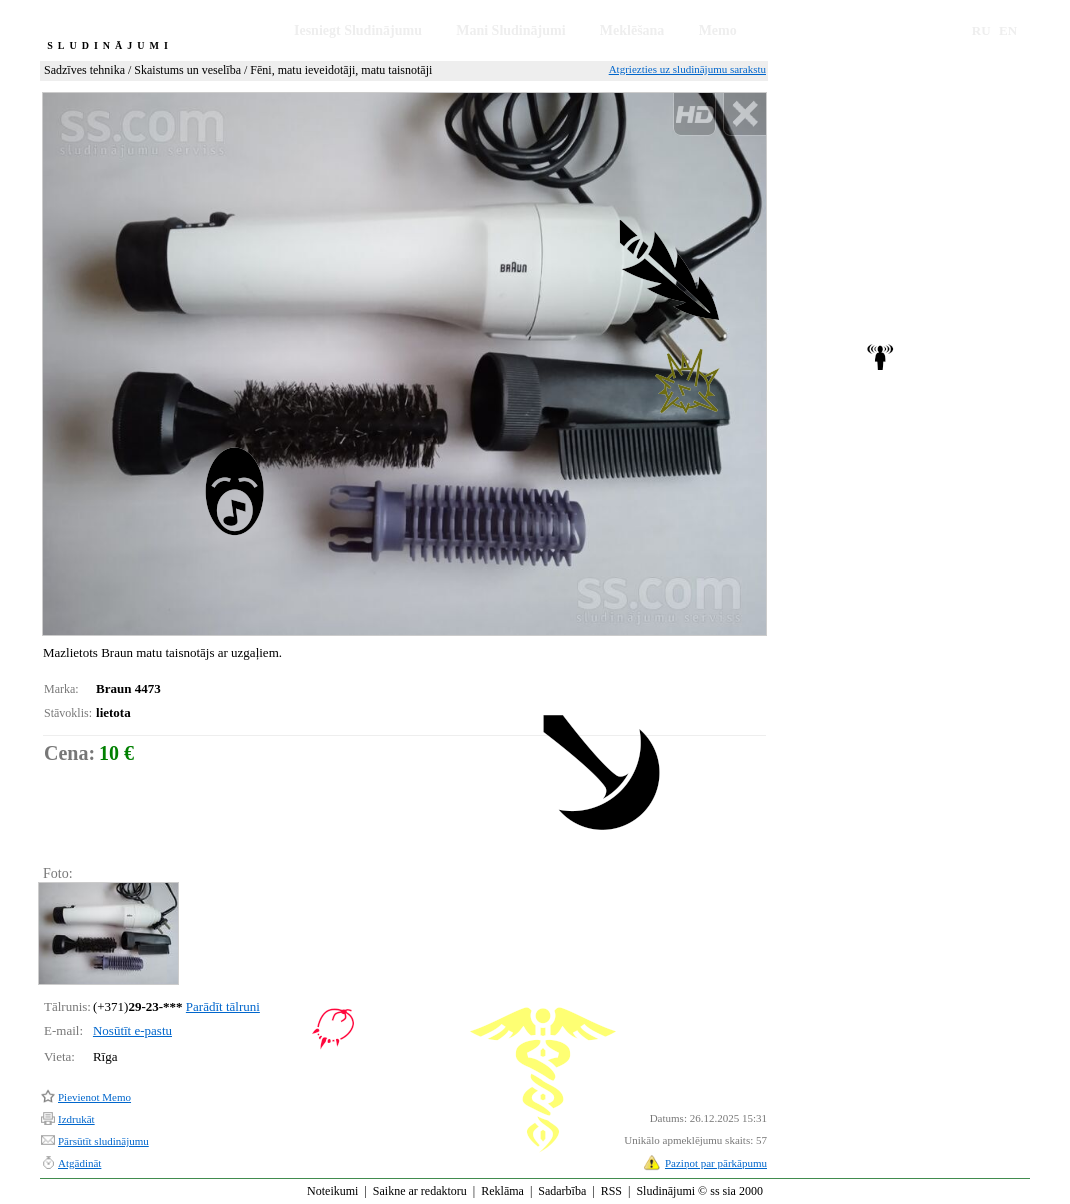 The height and width of the screenshot is (1204, 1070). I want to click on equip a tribal or primitive accessory, so click(333, 1029).